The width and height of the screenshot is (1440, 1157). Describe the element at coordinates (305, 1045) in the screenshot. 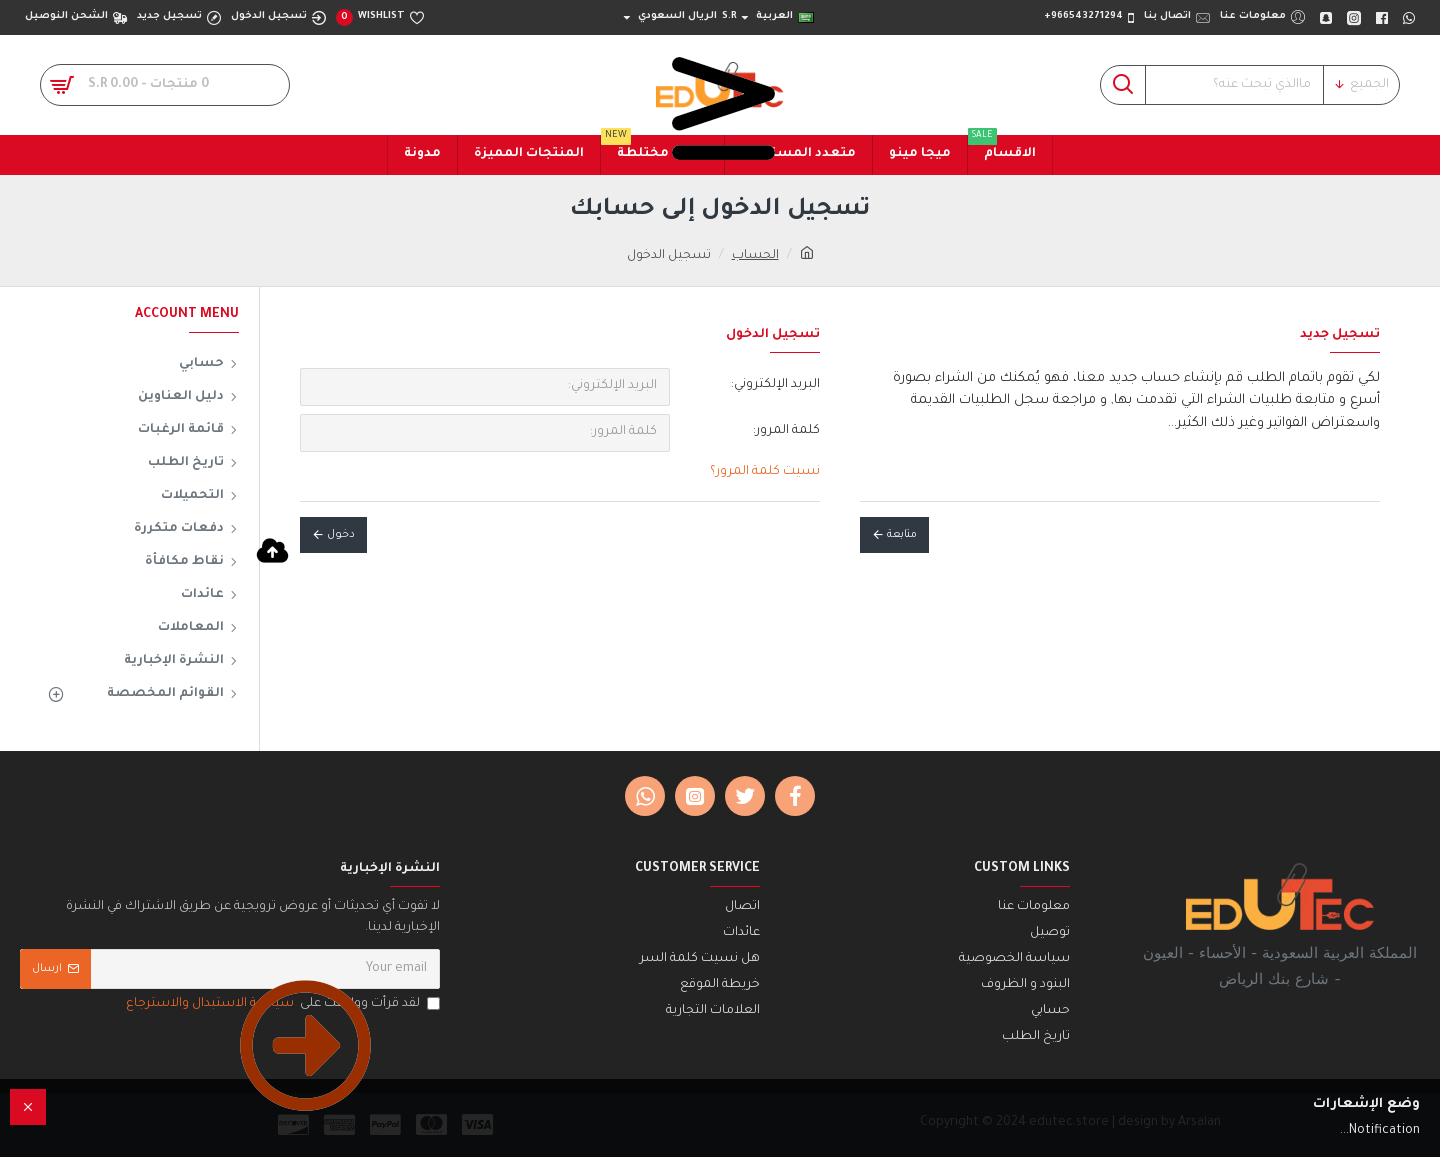

I see `go to next item or step` at that location.